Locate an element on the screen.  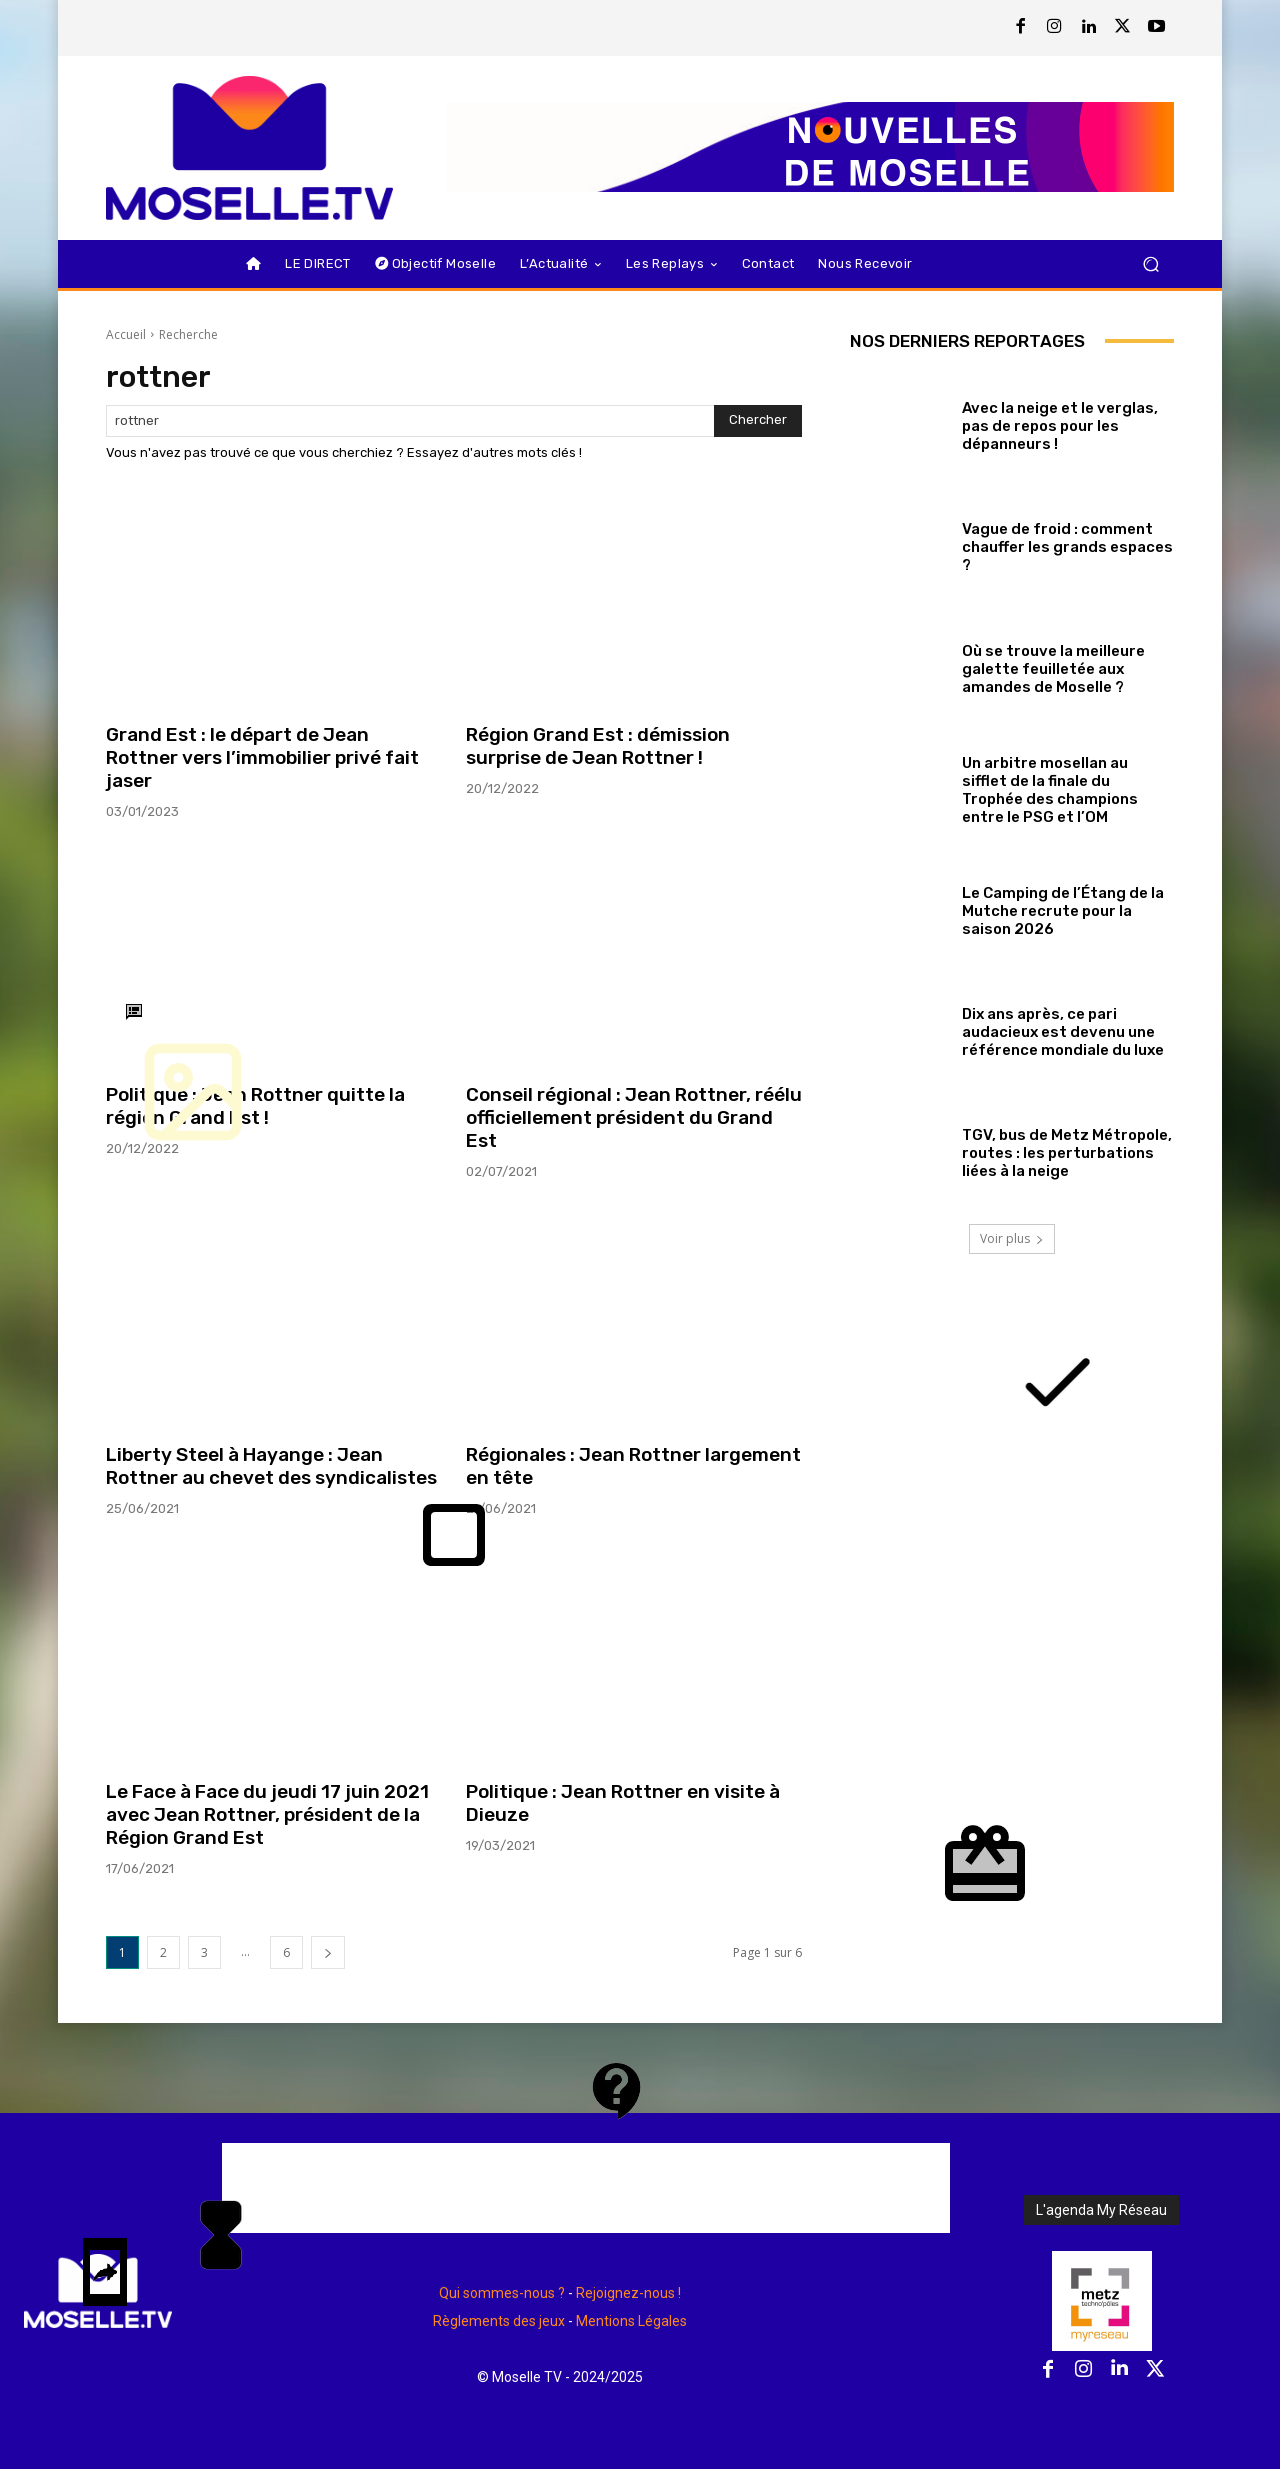
confirm or submit an action is located at coordinates (1057, 1381).